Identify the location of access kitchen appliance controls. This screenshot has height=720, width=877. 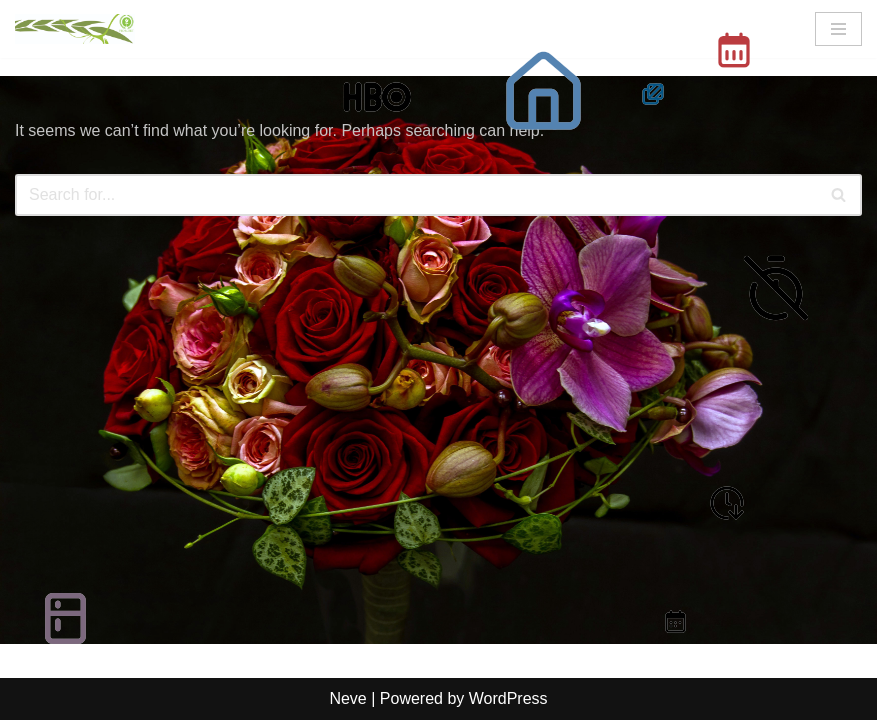
(65, 618).